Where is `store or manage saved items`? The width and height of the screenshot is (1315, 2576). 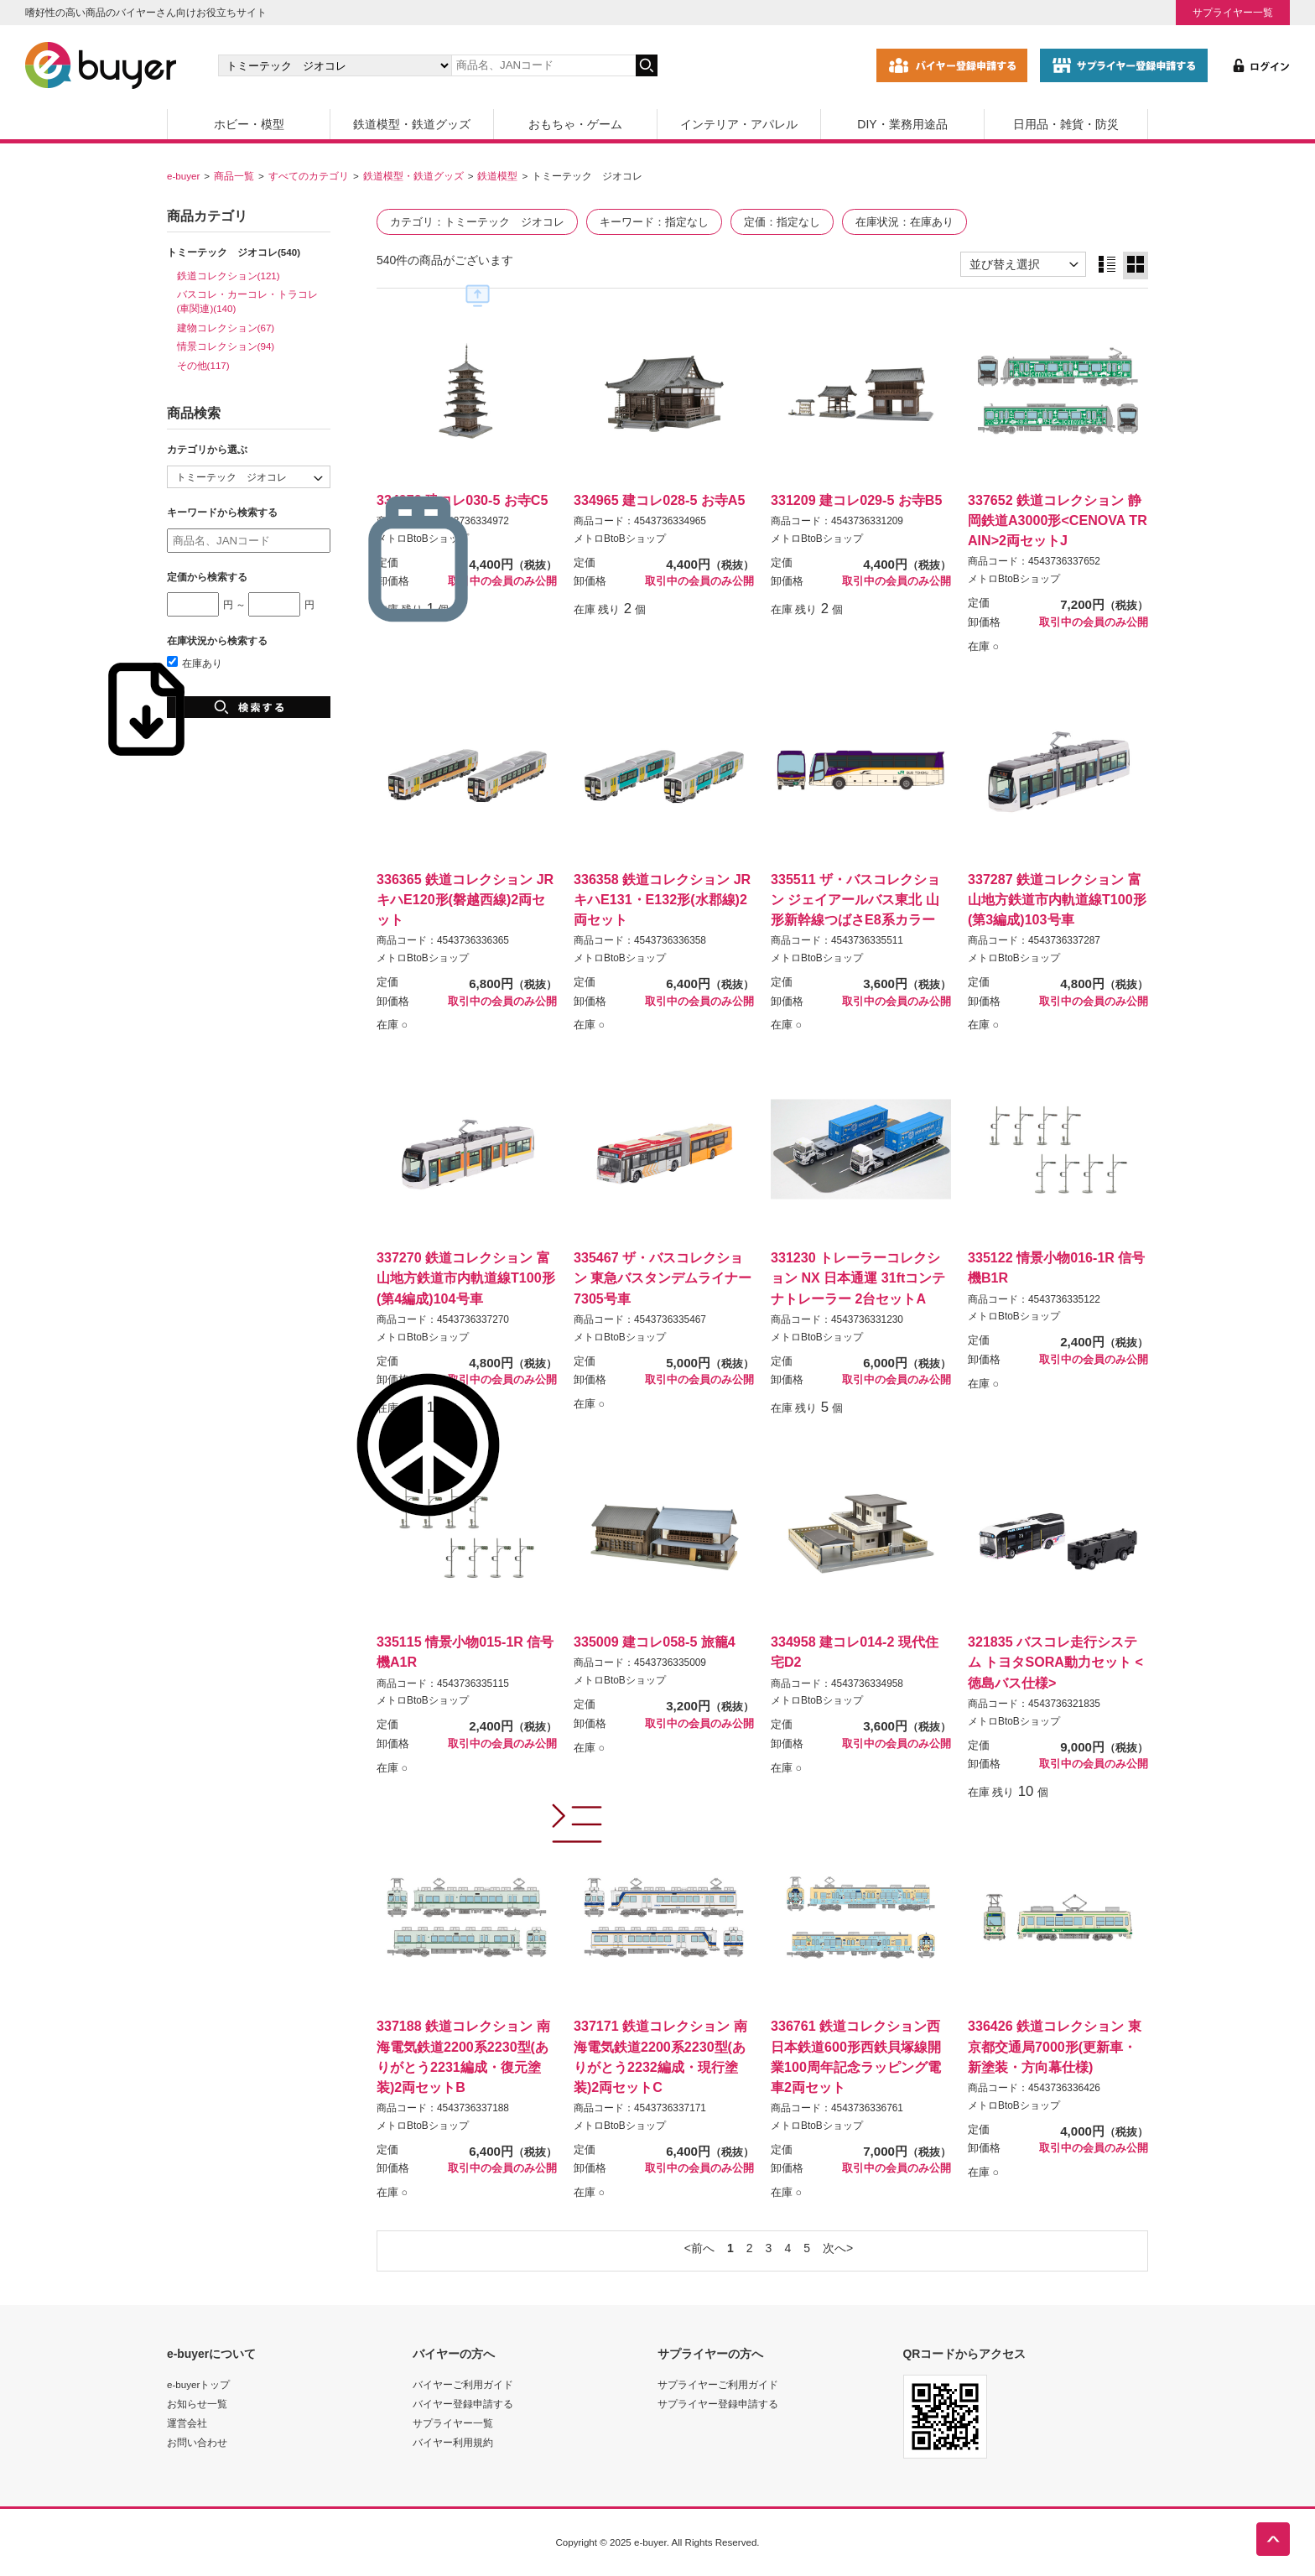 store or manage saved items is located at coordinates (418, 559).